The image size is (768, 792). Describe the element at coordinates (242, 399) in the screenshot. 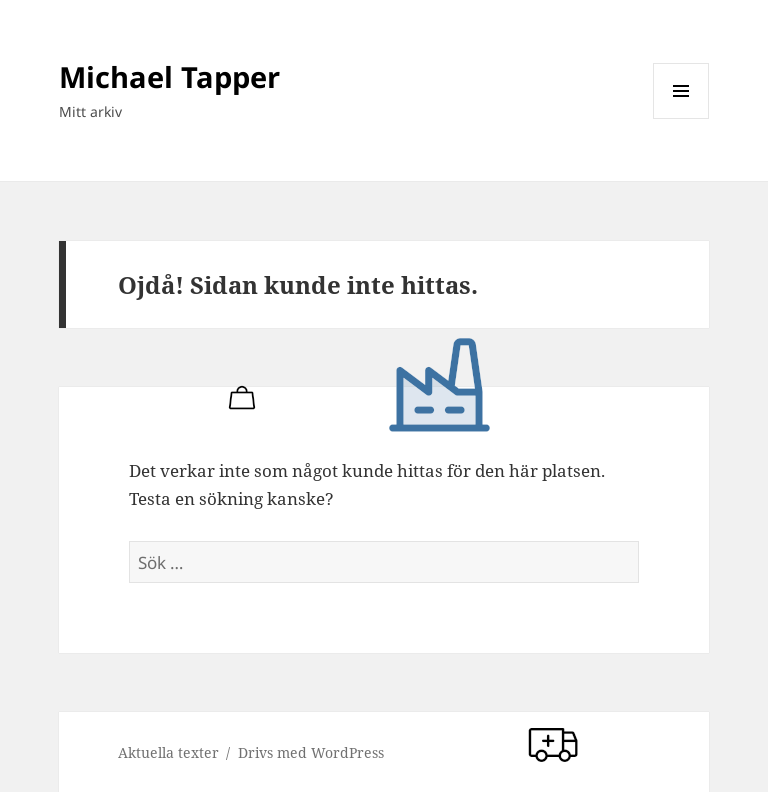

I see `view your shopping bag` at that location.